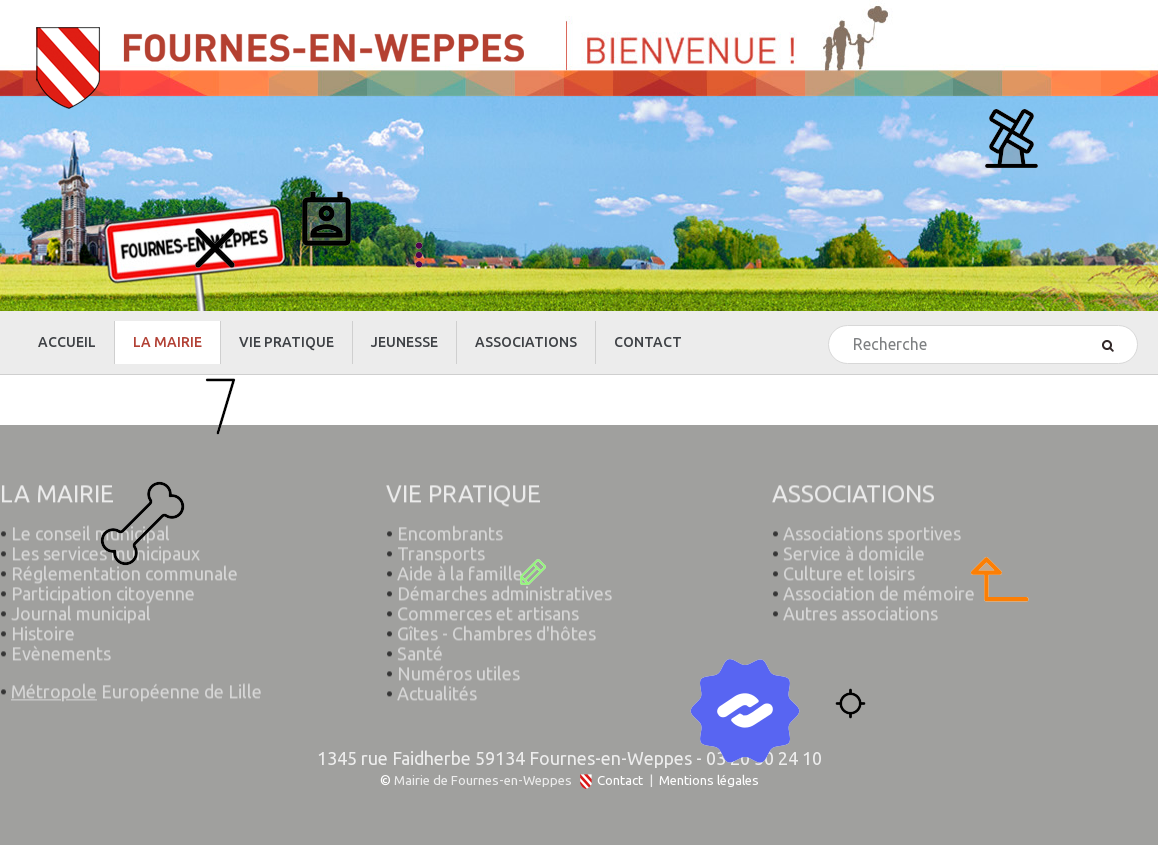  I want to click on view contact calendar or schedule, so click(326, 221).